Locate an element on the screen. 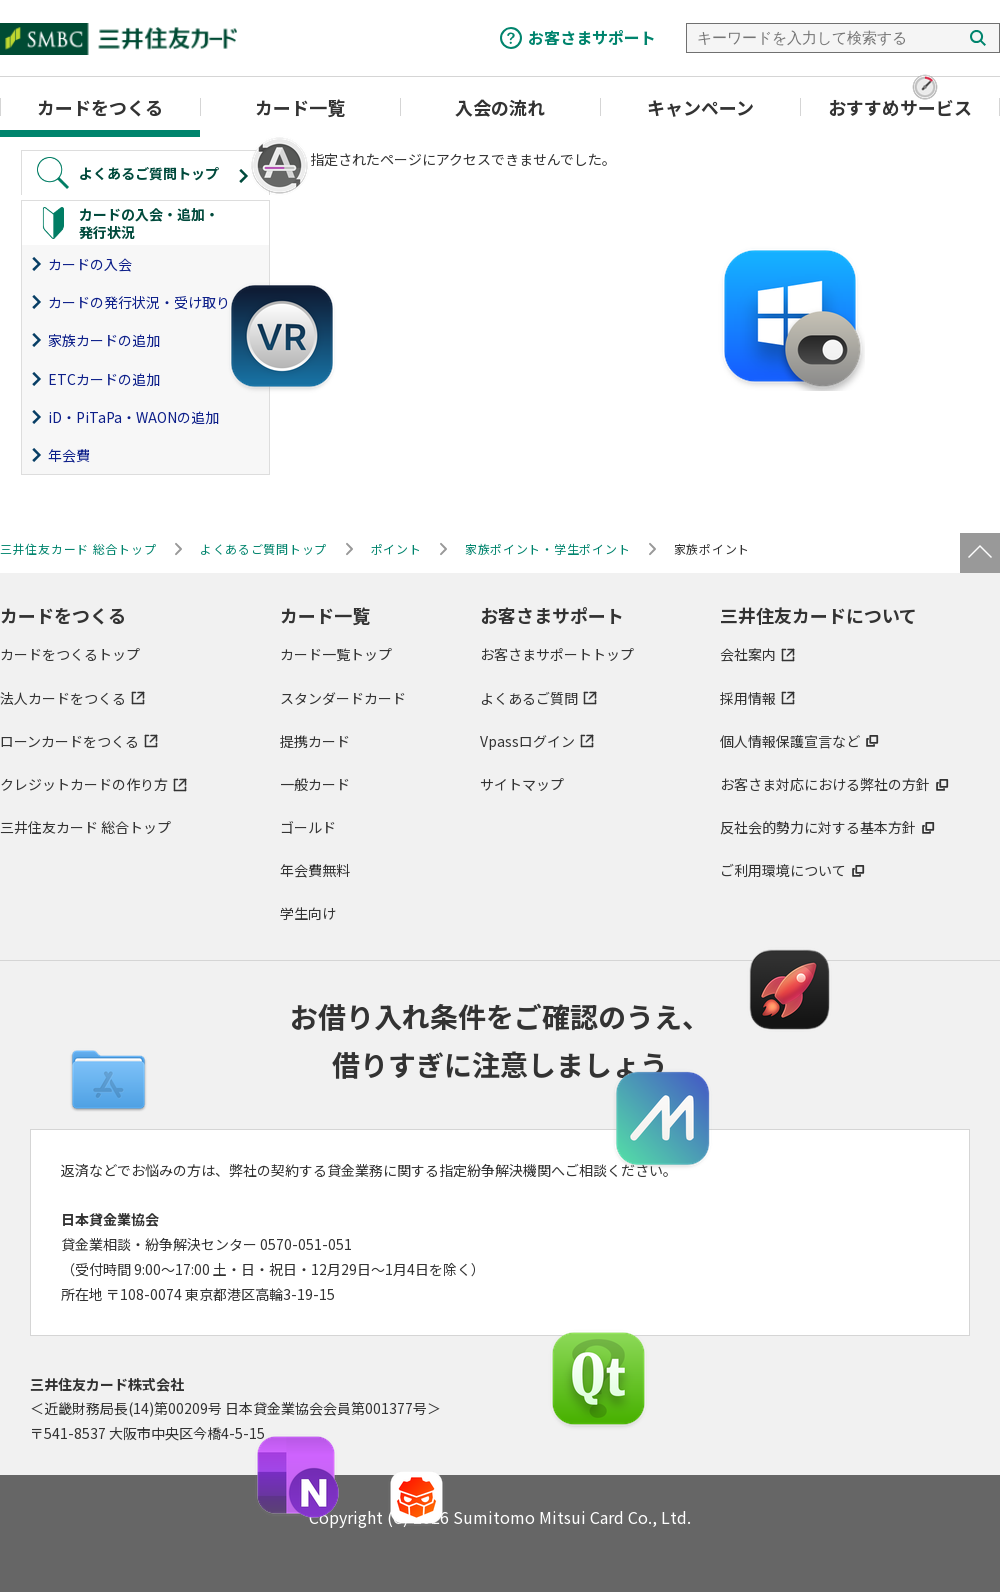 The image size is (1000, 1592). open the maxint app is located at coordinates (662, 1118).